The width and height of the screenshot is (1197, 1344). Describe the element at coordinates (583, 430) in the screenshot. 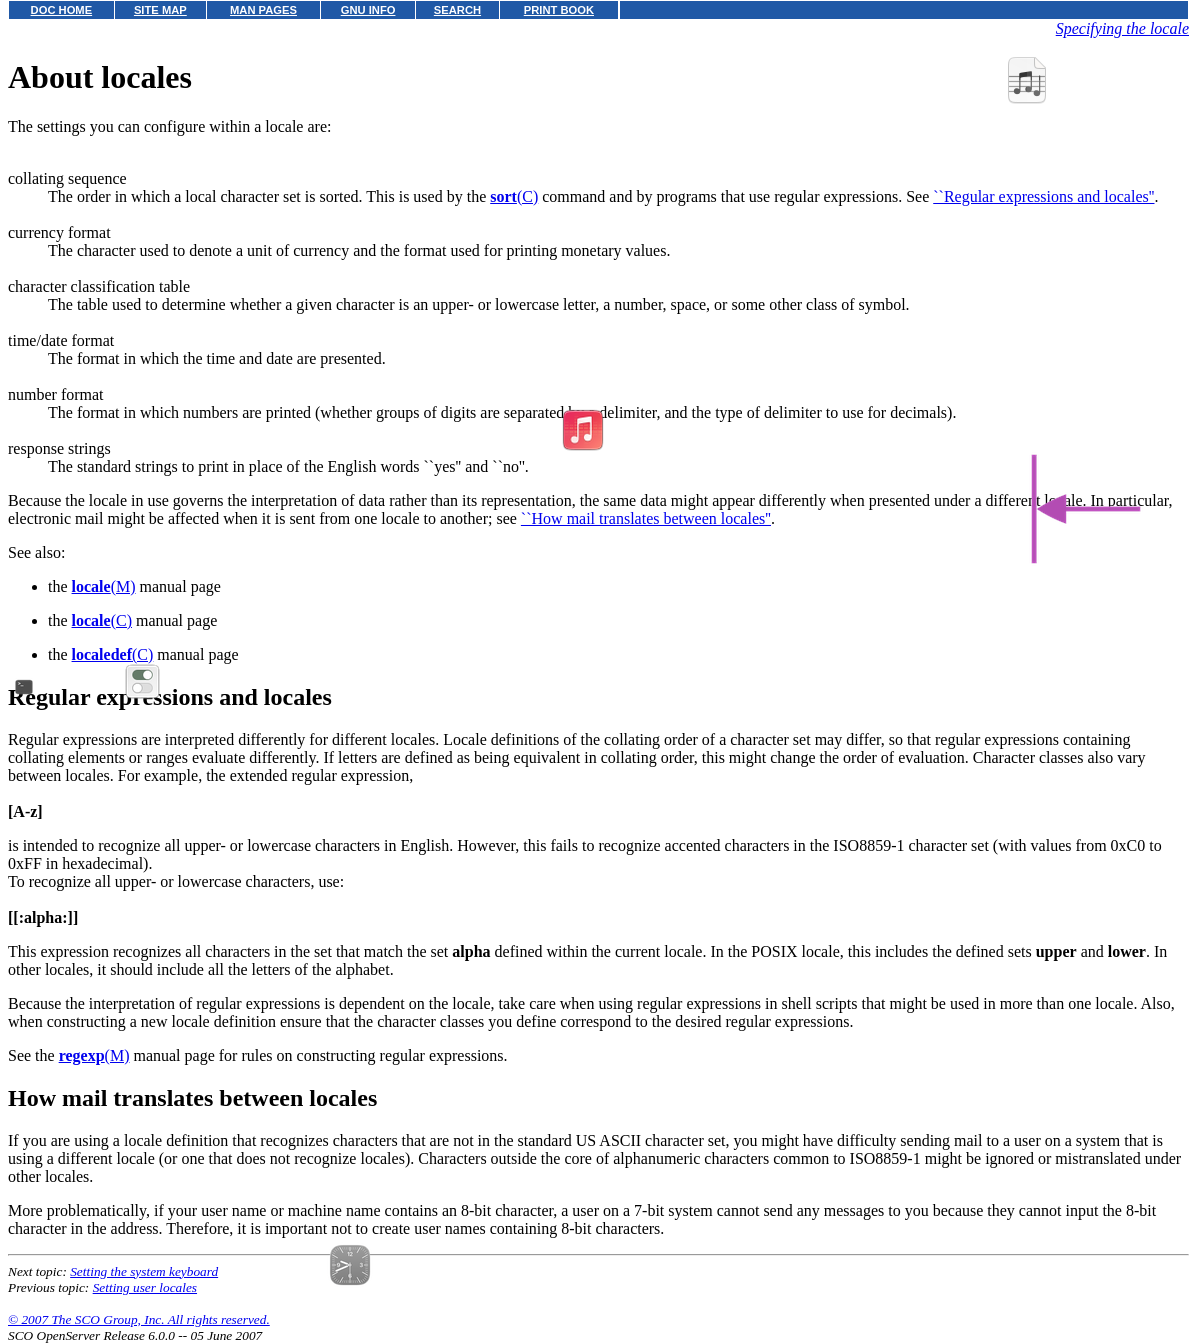

I see `open the gnome music app` at that location.